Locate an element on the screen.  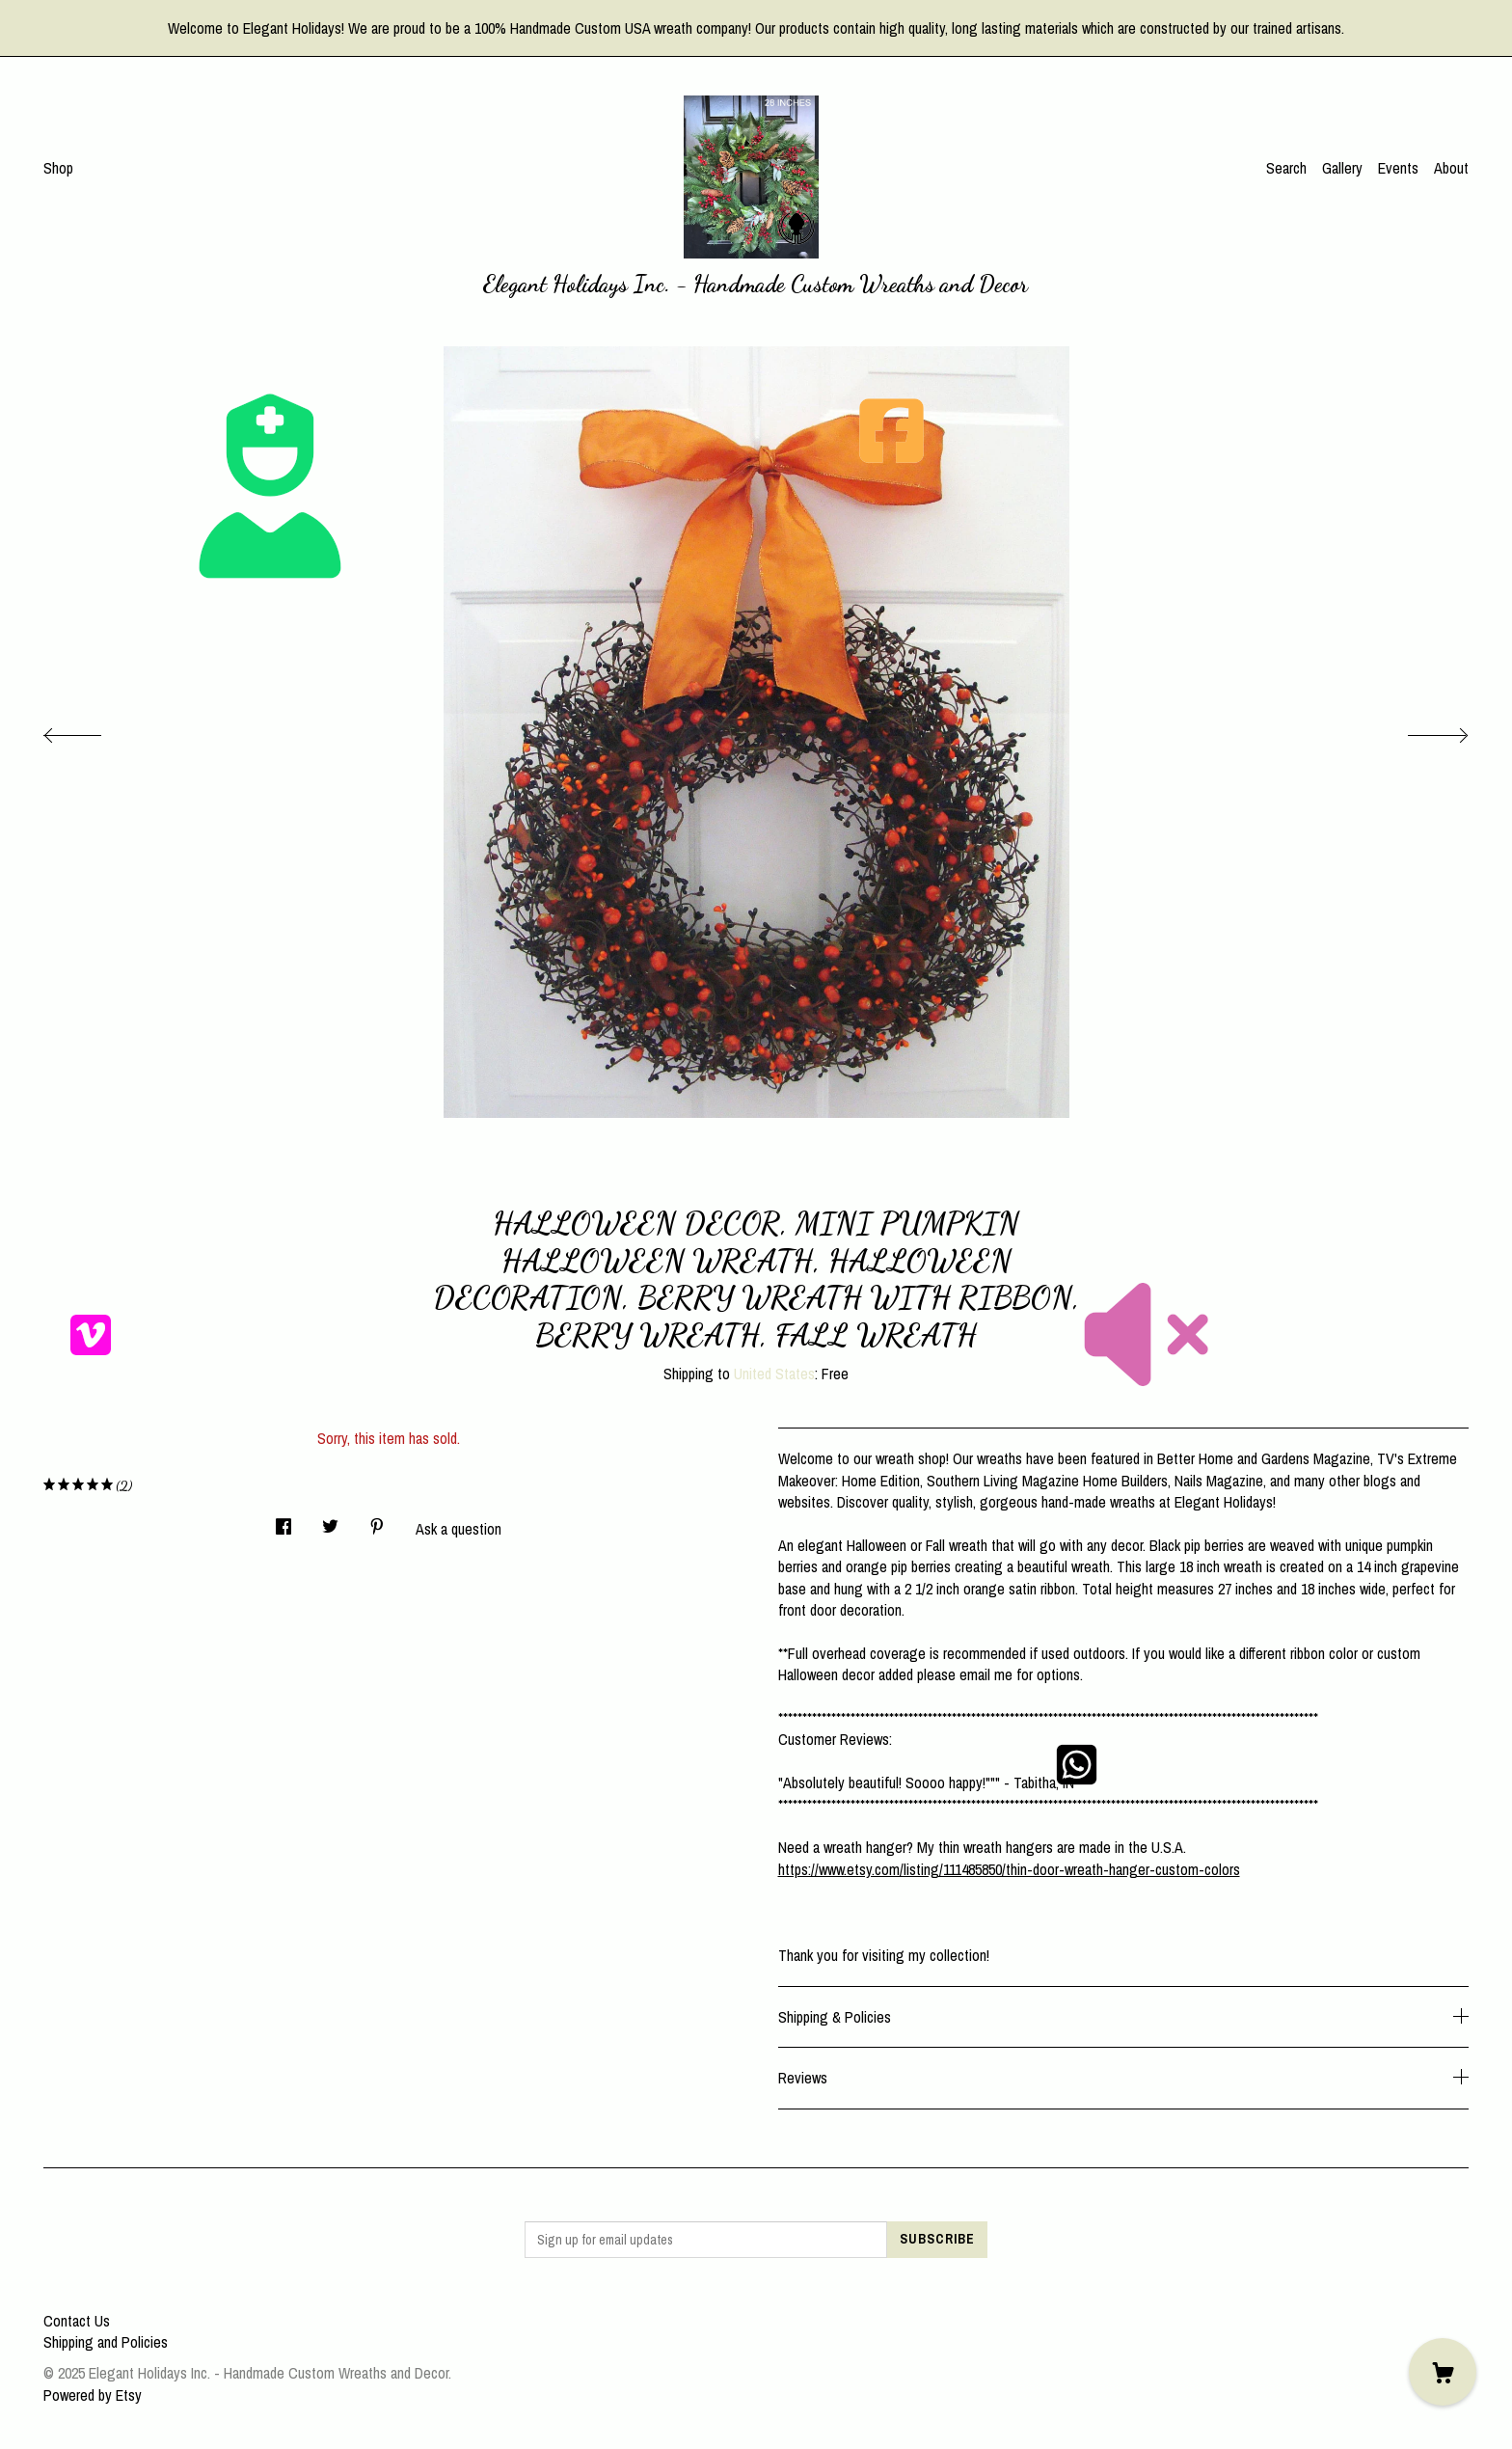
open WhatsApp messaging app is located at coordinates (1076, 1764).